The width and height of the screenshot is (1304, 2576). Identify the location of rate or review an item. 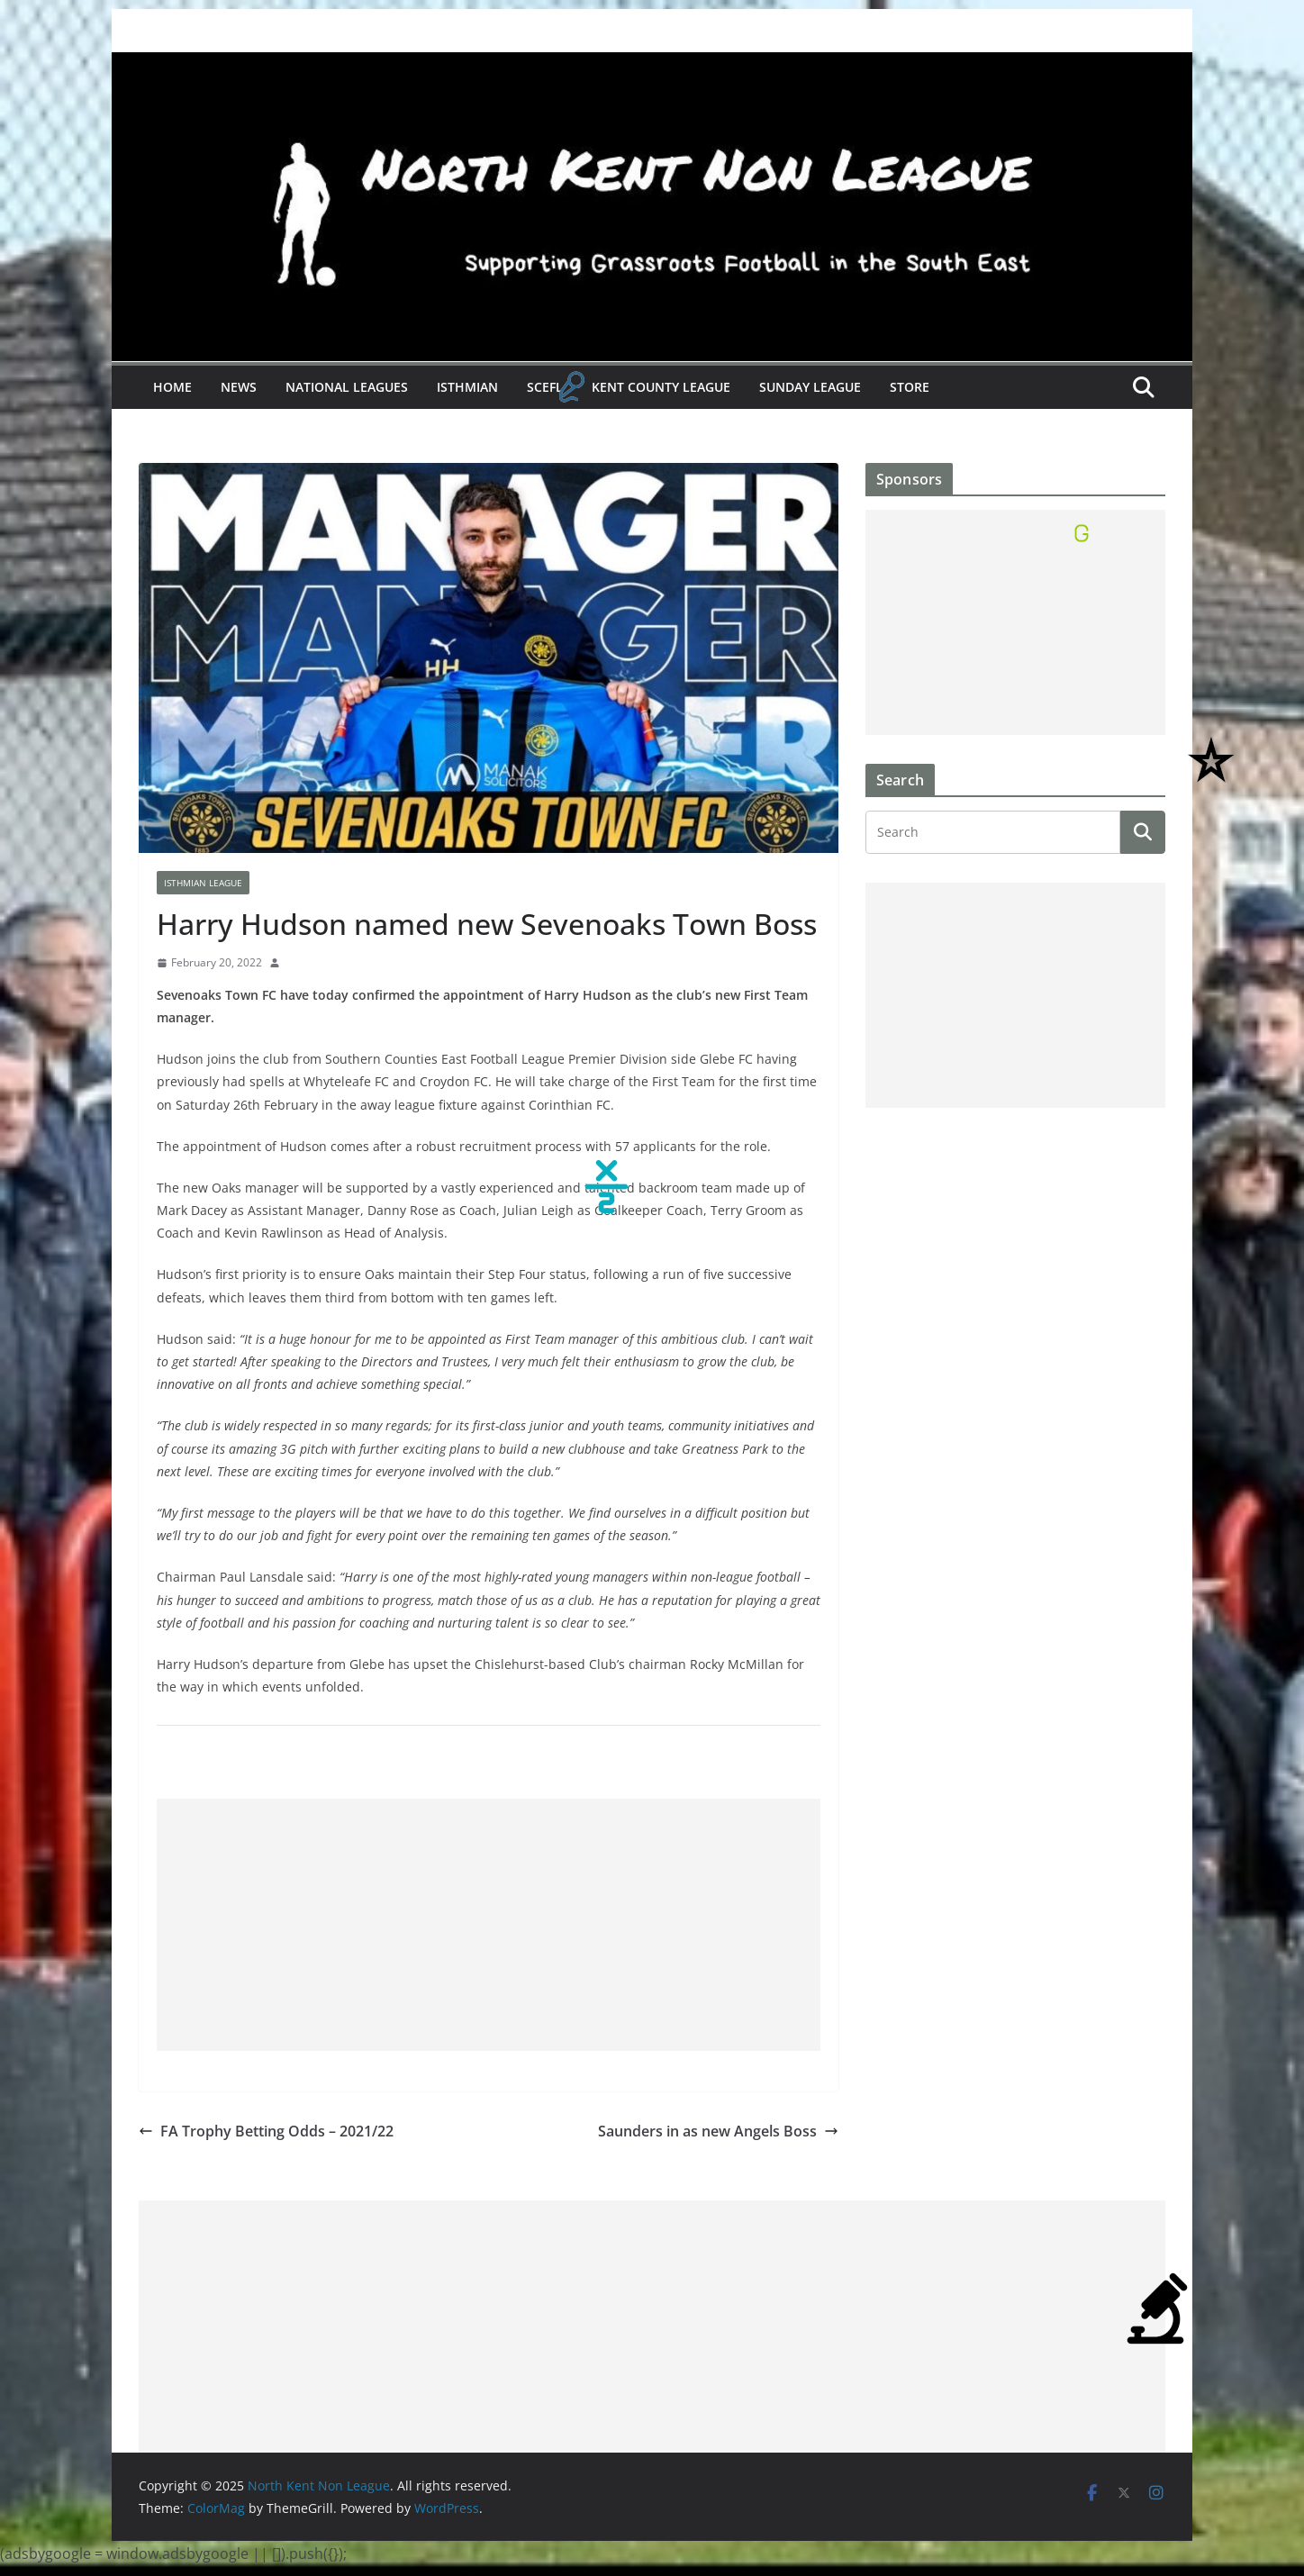
(1211, 759).